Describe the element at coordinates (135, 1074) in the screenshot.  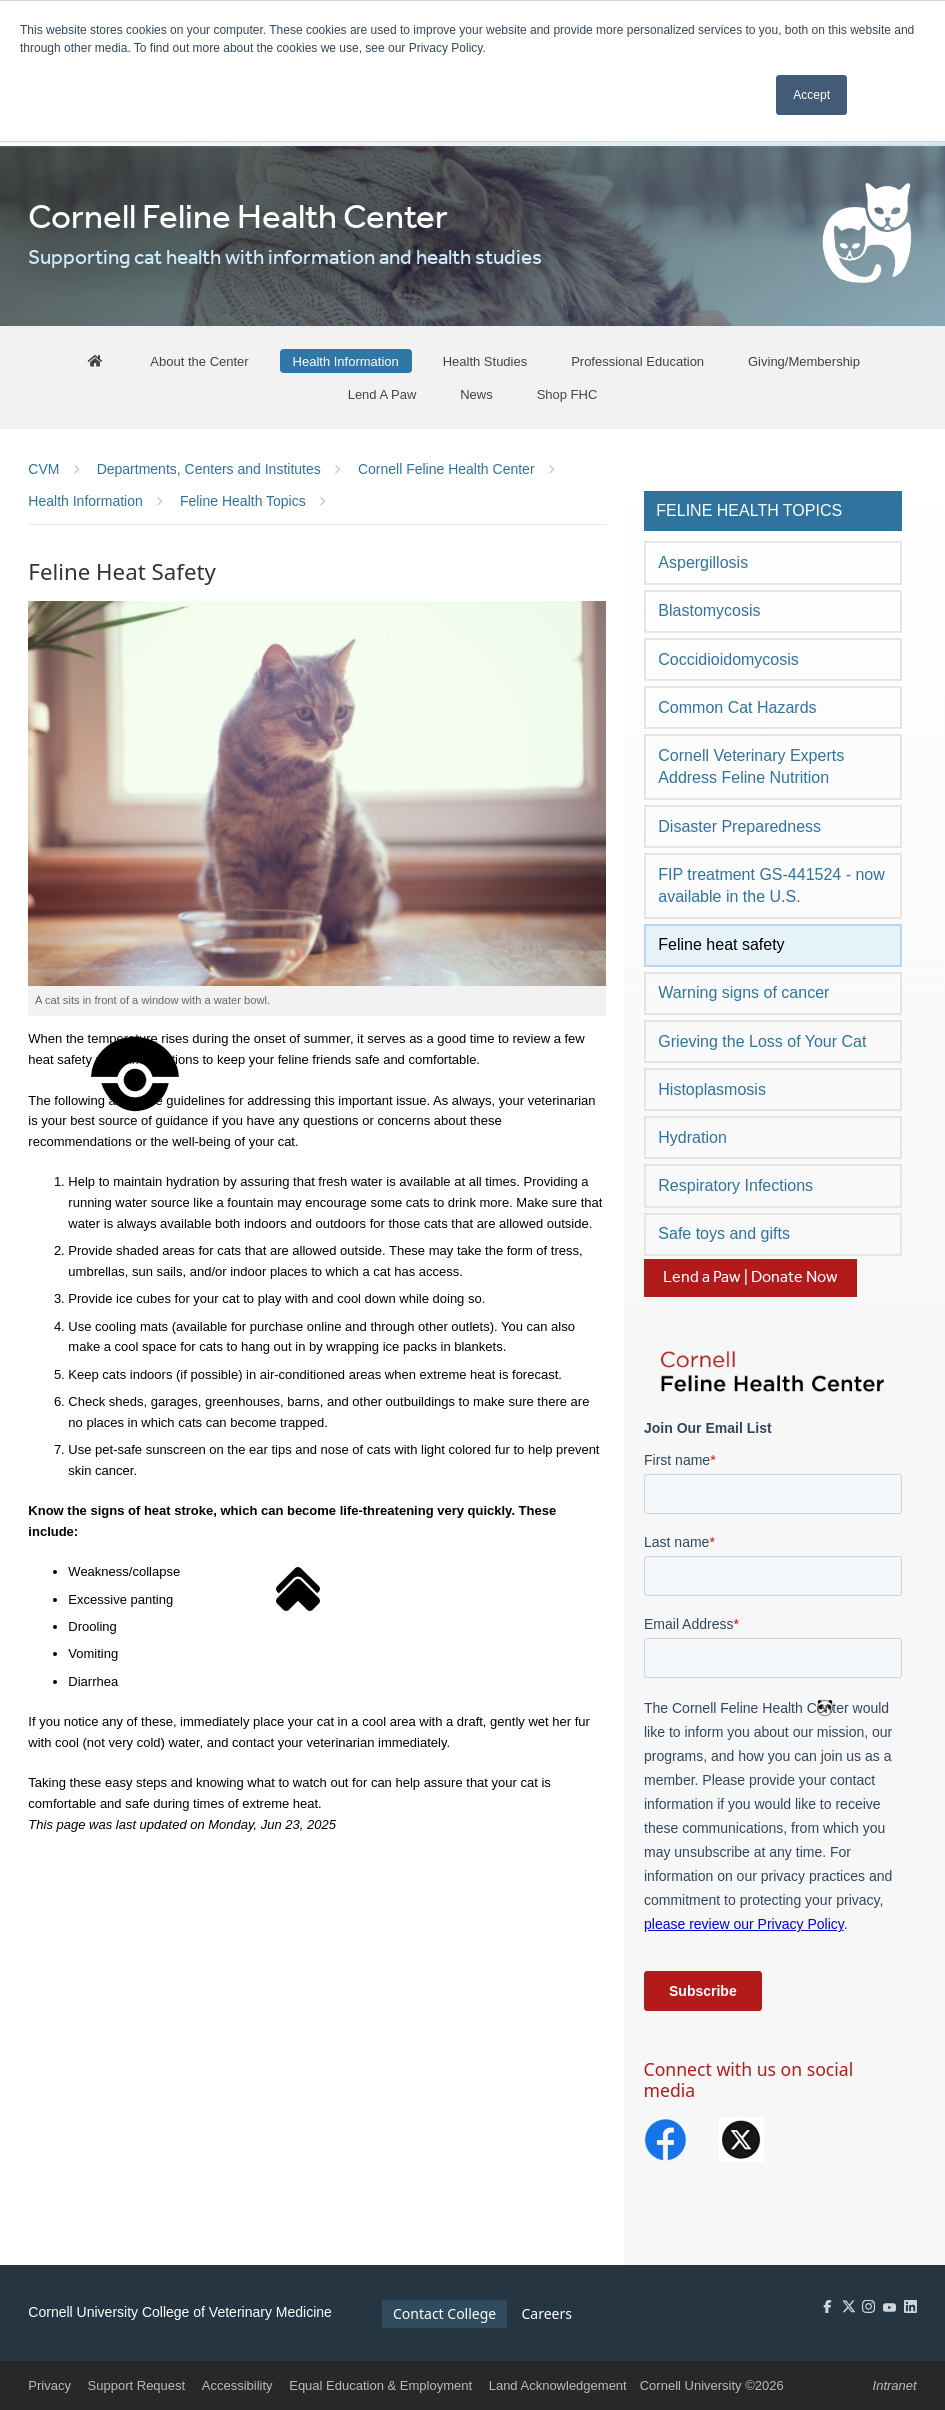
I see `drone CI/CD platform logo` at that location.